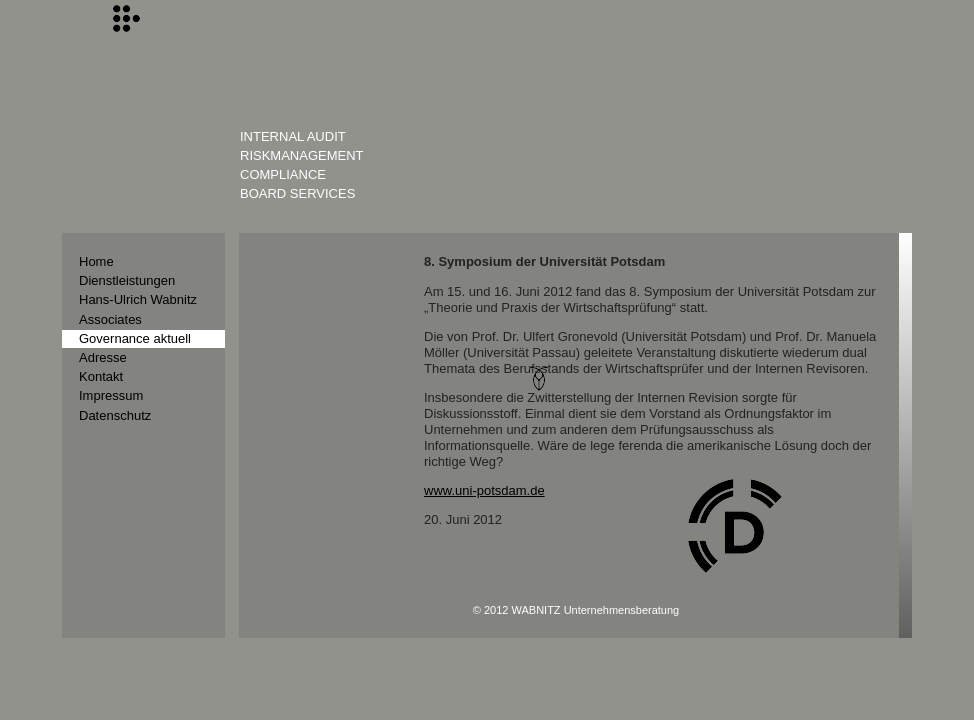  I want to click on OWASP Dependency-Check logo, so click(735, 526).